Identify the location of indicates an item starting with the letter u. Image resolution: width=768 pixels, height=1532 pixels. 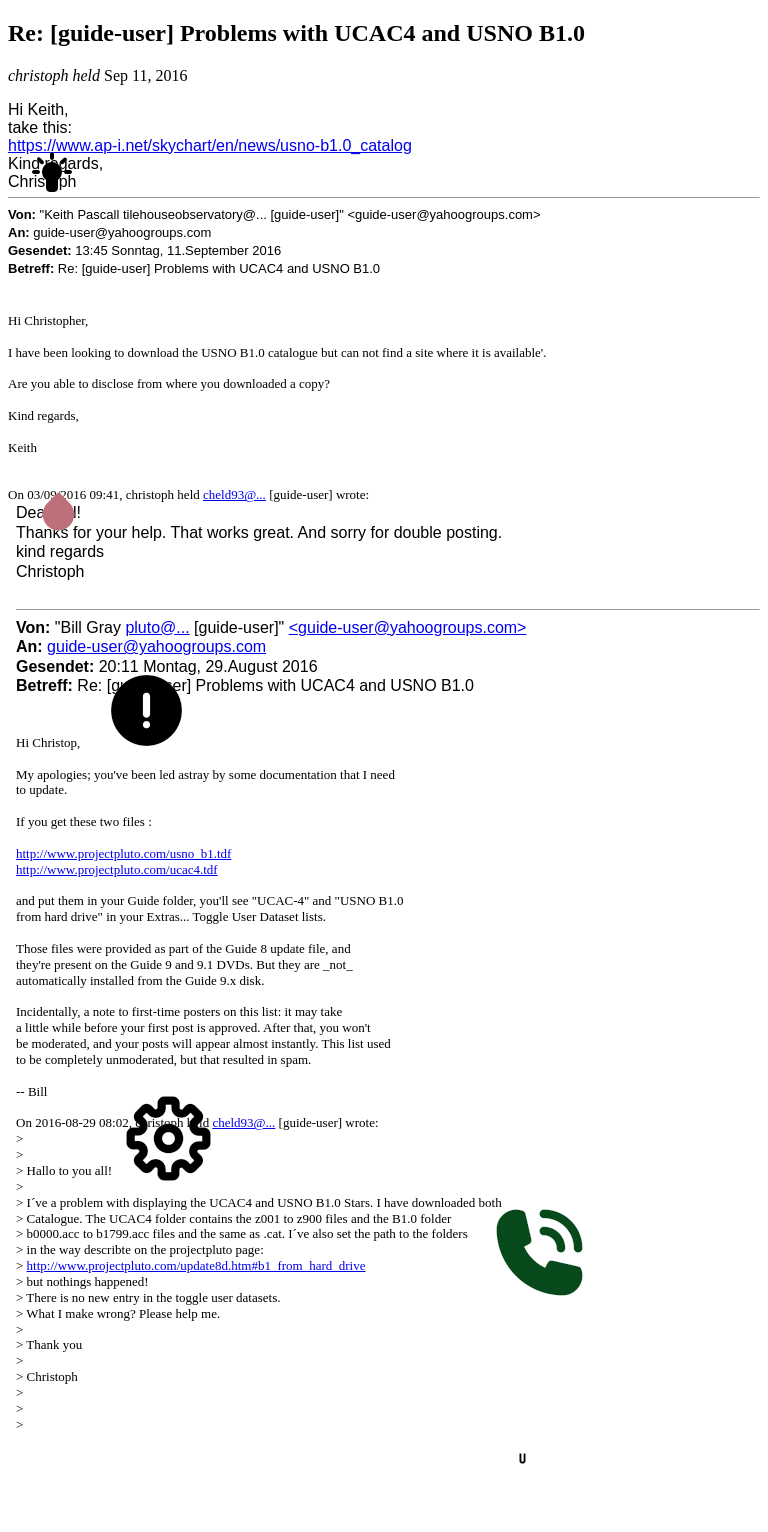
(522, 1458).